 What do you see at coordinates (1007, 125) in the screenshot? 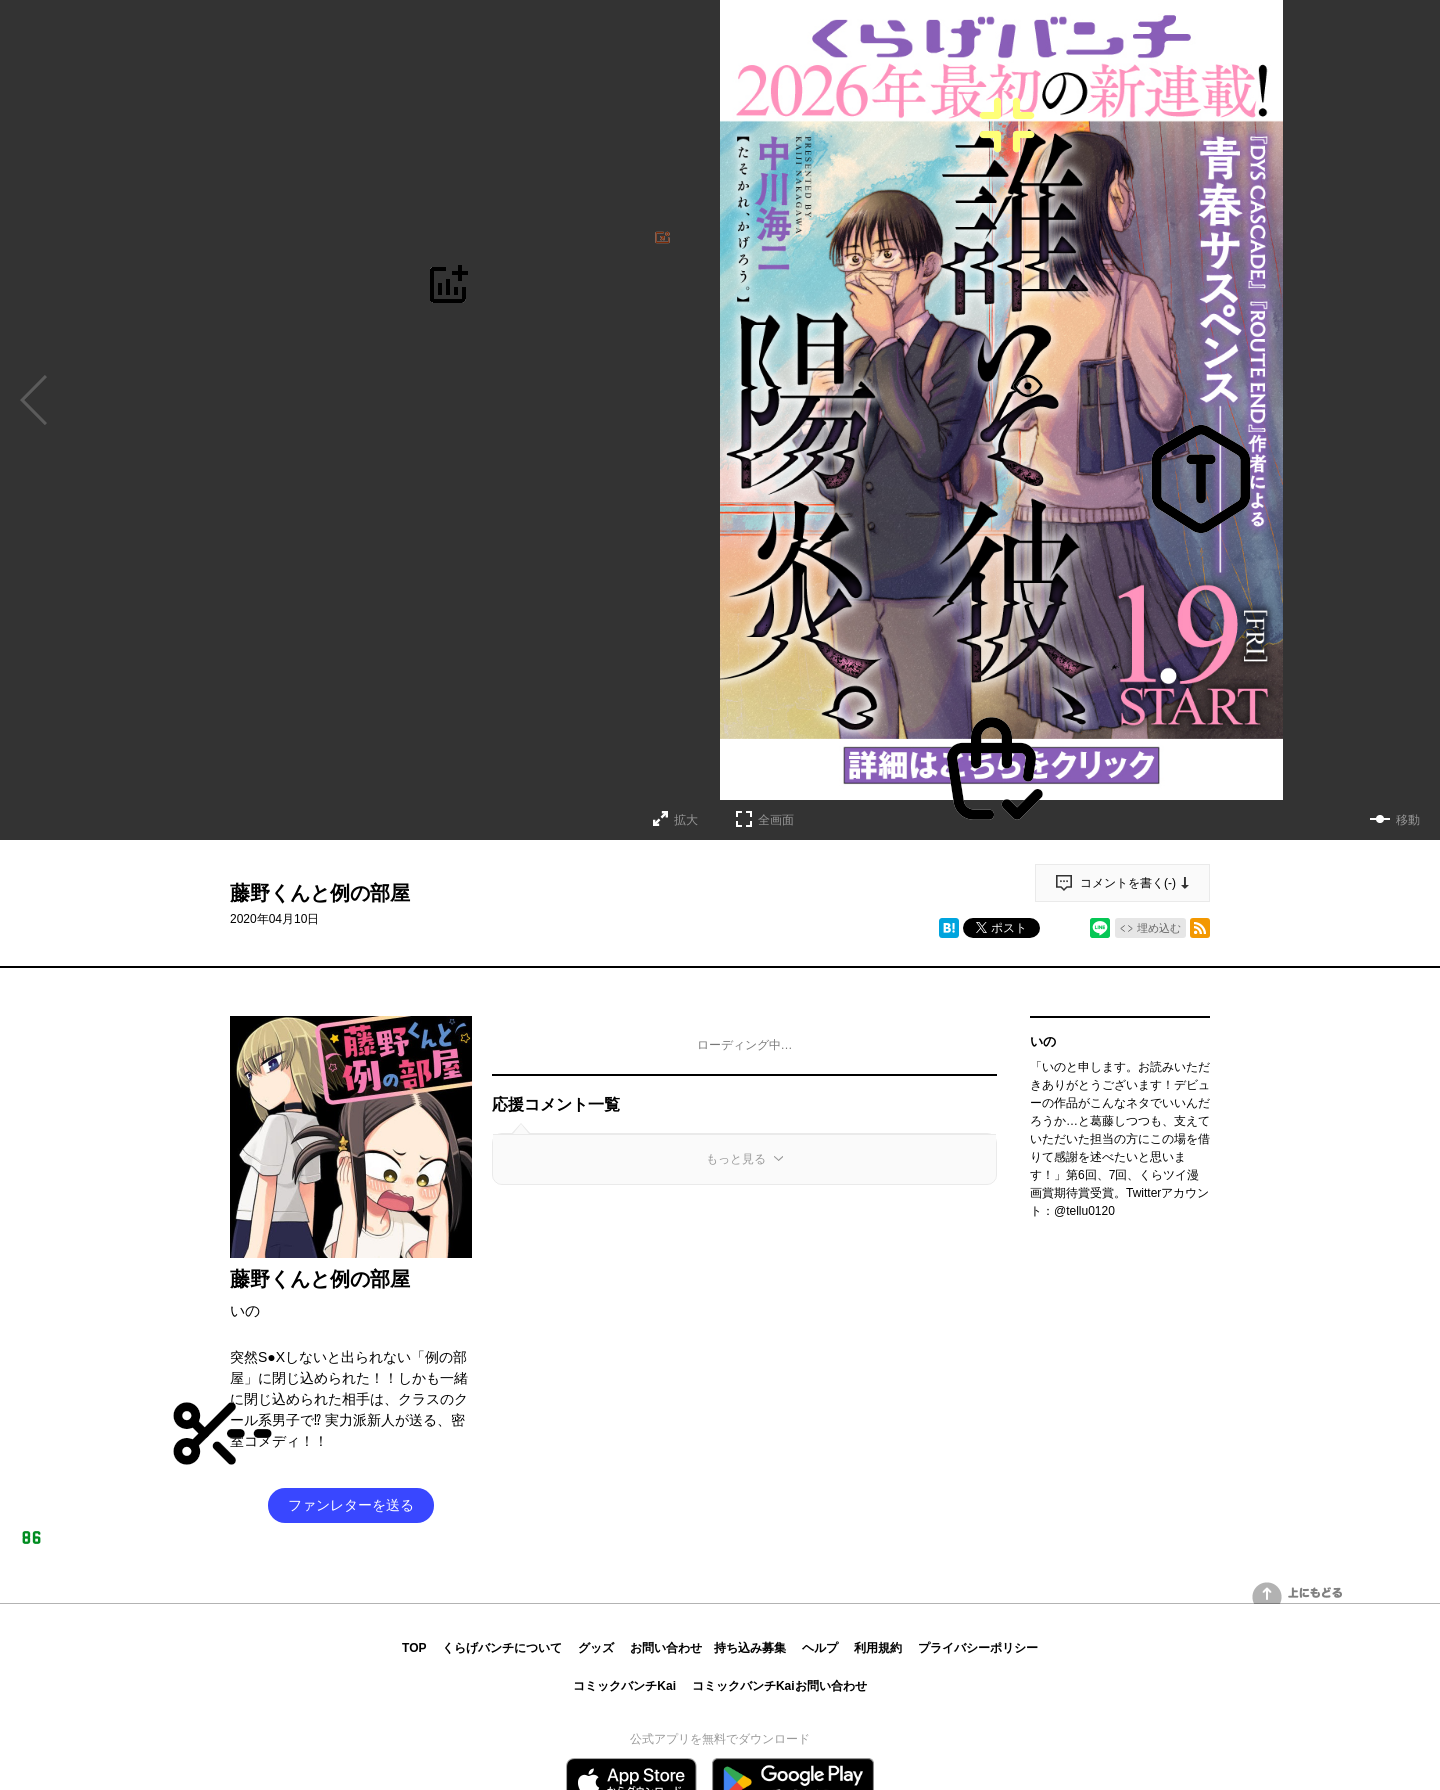
I see `exit fullscreen mode` at bounding box center [1007, 125].